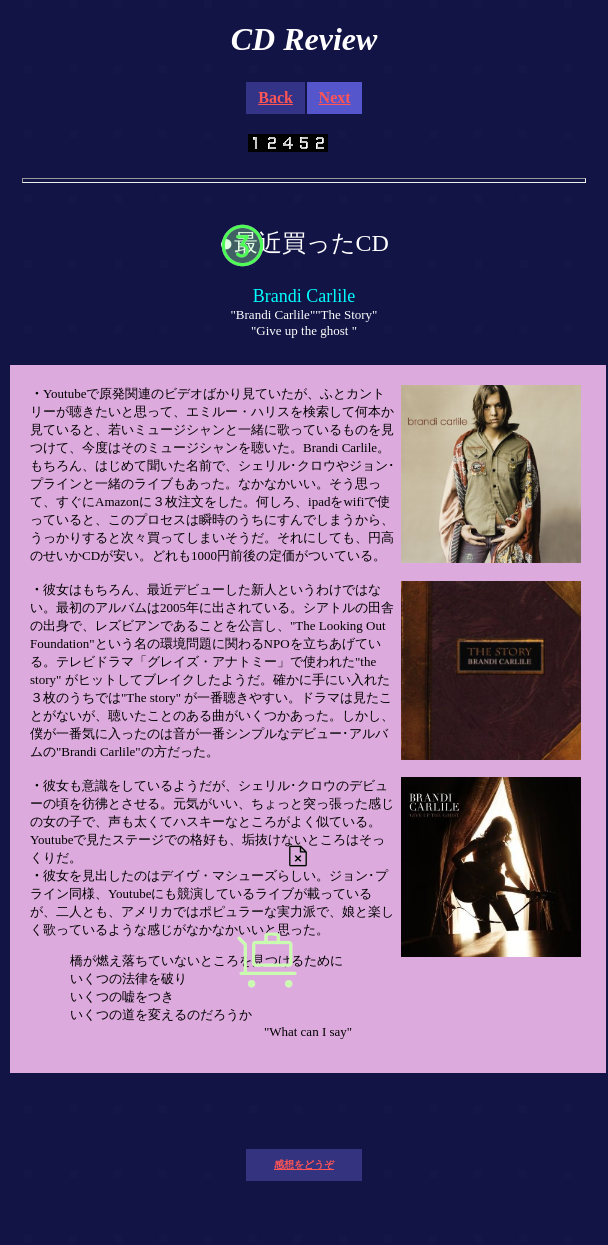 This screenshot has height=1245, width=608. What do you see at coordinates (242, 245) in the screenshot?
I see `indicates step three in a multi-step process` at bounding box center [242, 245].